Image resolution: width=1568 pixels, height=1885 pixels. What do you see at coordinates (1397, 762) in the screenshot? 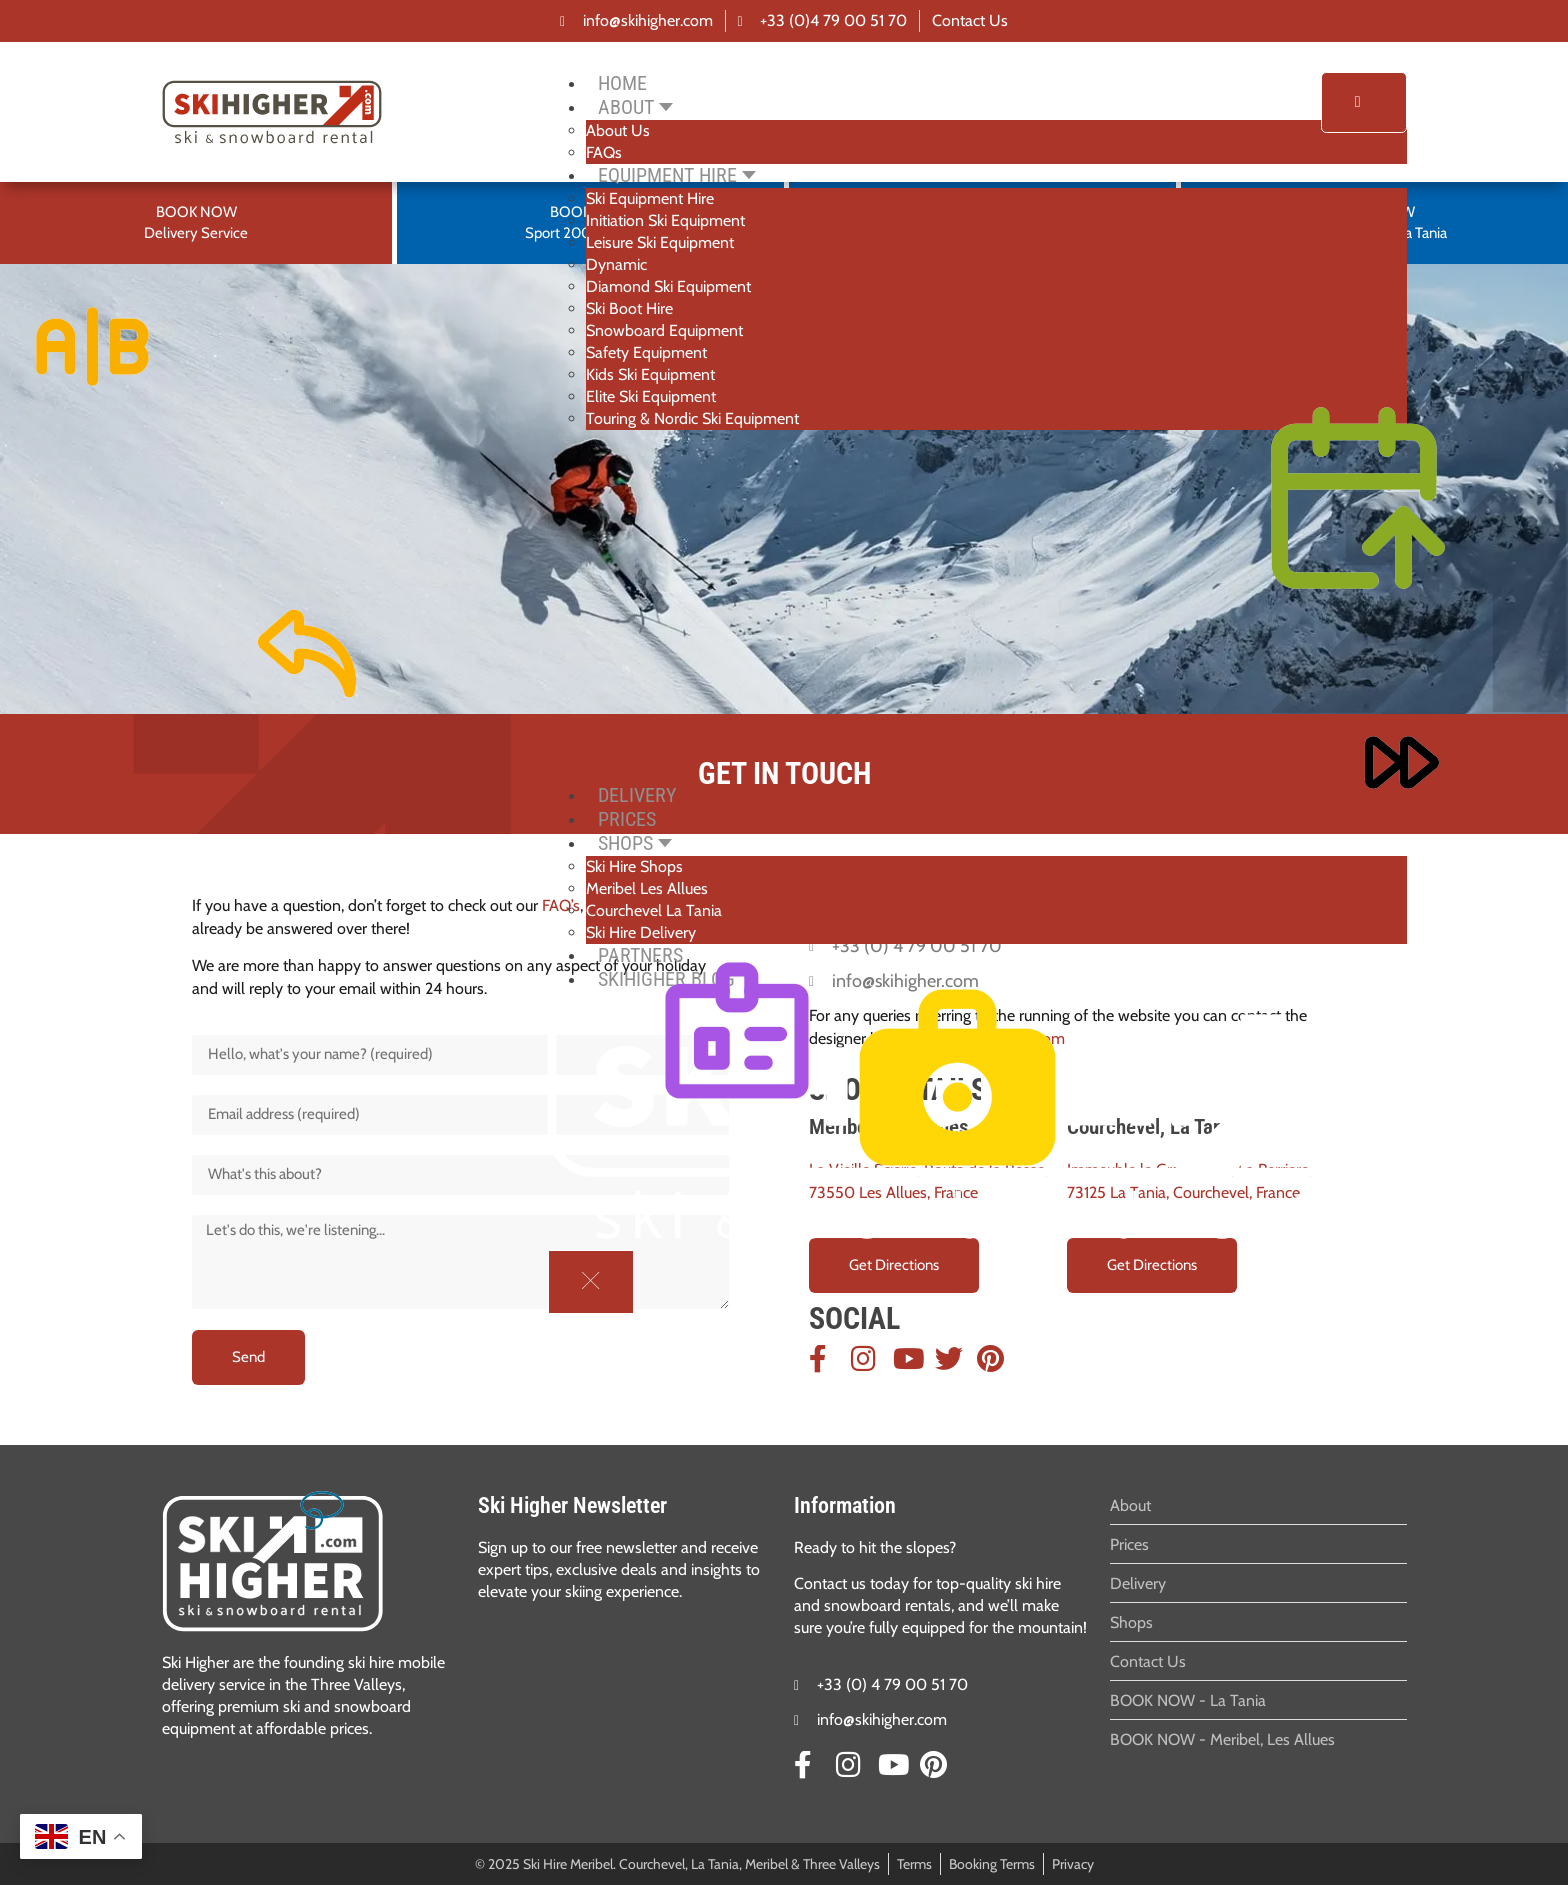
I see `fast forward media playback` at bounding box center [1397, 762].